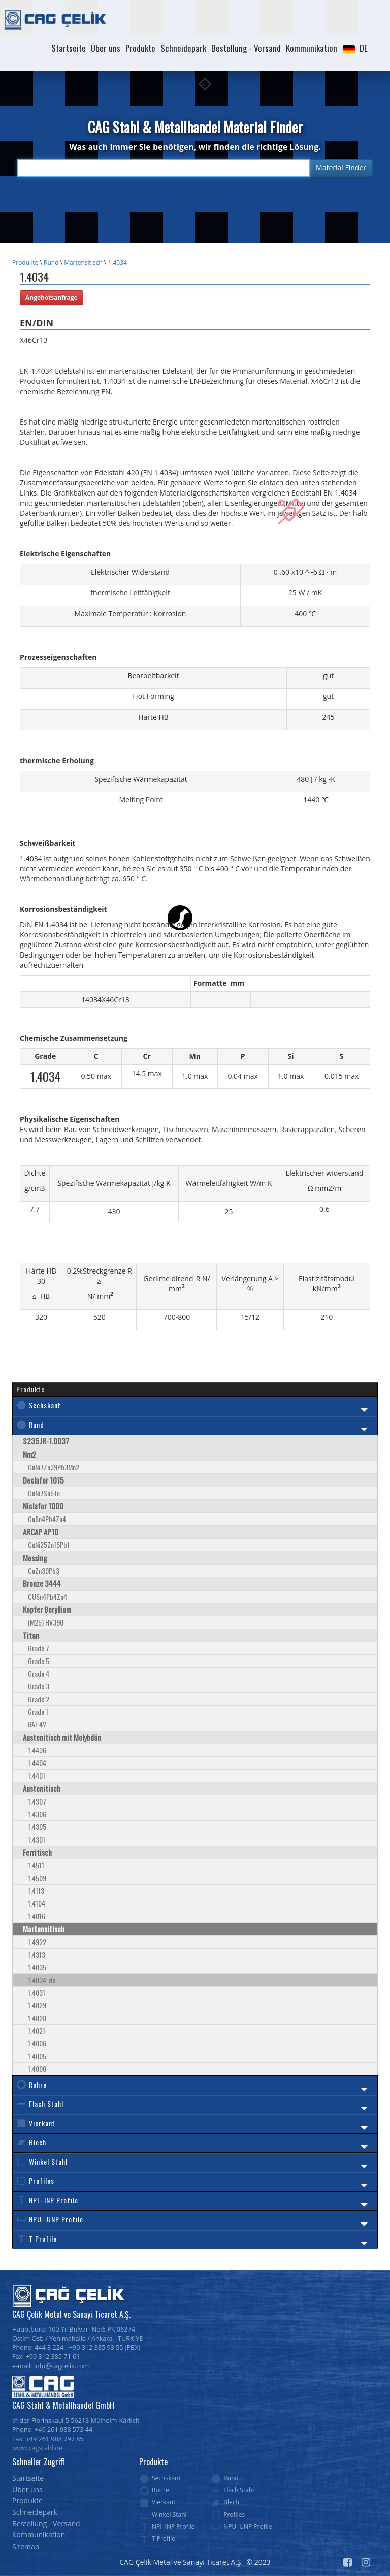  I want to click on switch to global or worldwide view, so click(180, 918).